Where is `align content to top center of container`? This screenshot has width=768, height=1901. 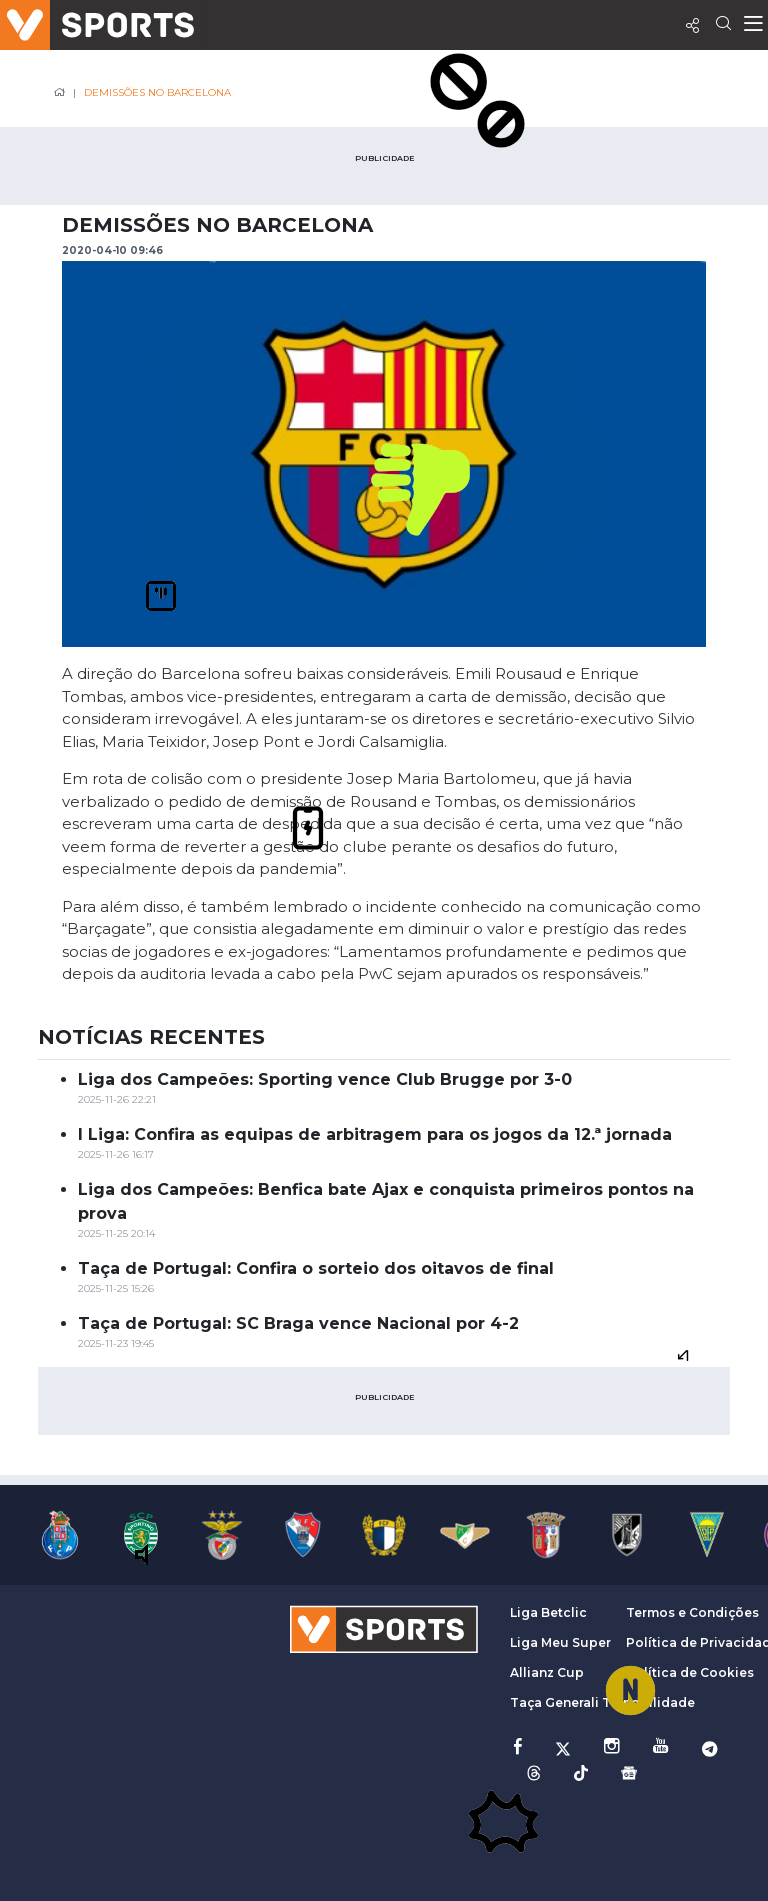
align content to top center of container is located at coordinates (161, 596).